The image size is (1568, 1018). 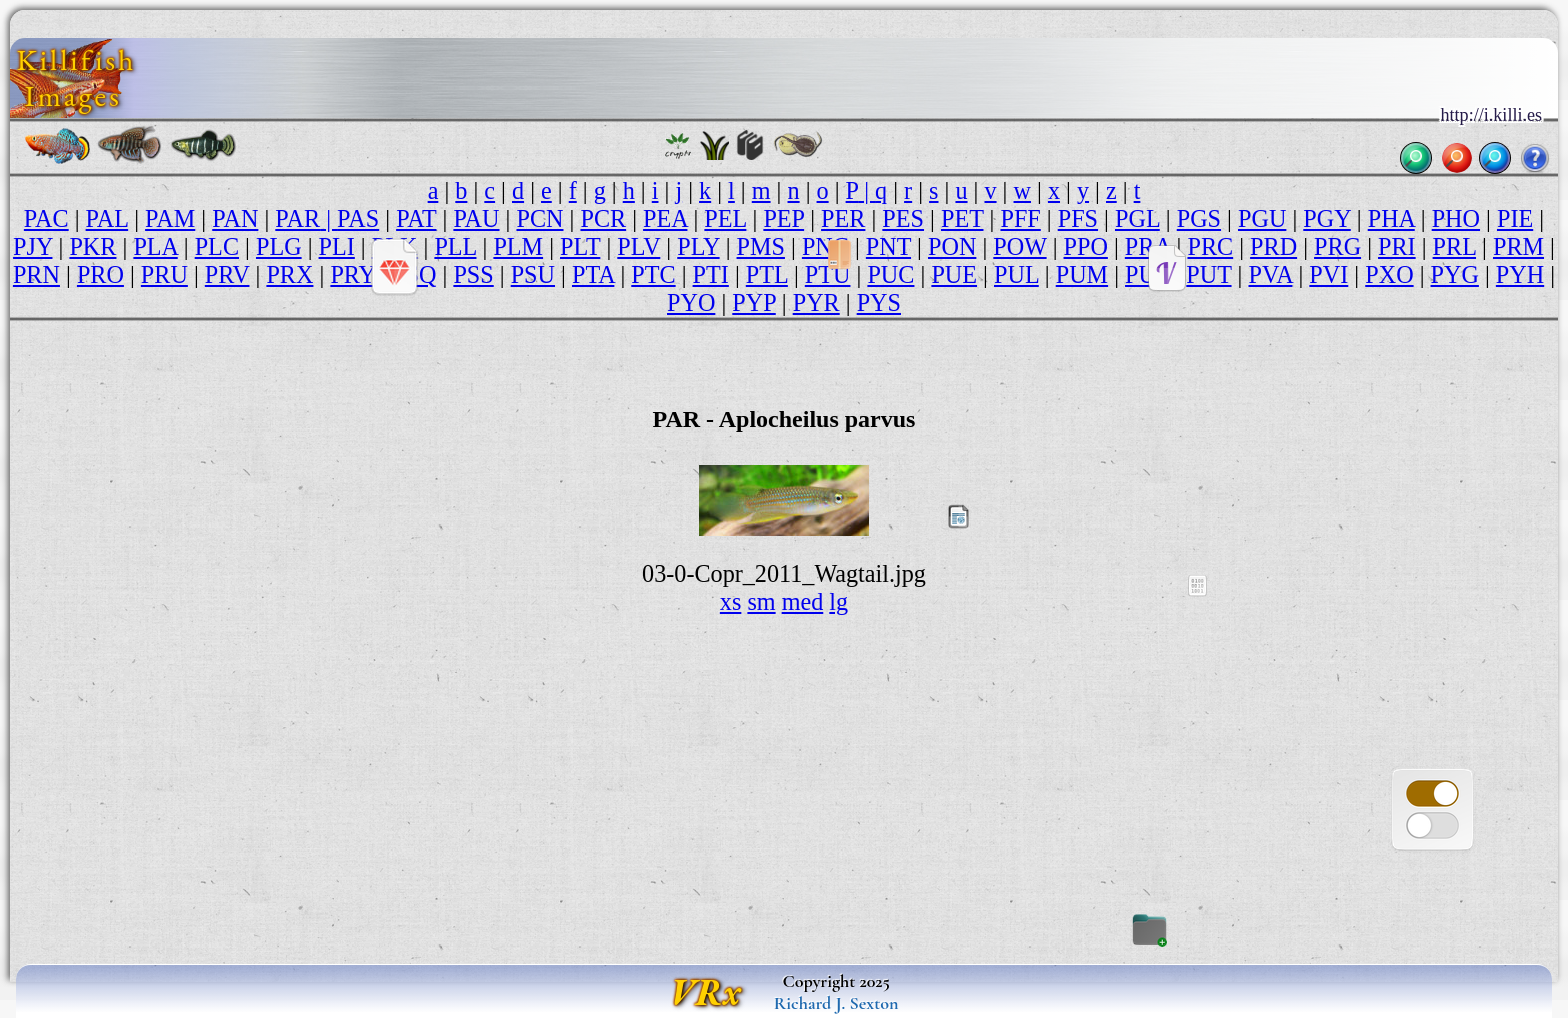 What do you see at coordinates (958, 516) in the screenshot?
I see `a libreoffice web document file` at bounding box center [958, 516].